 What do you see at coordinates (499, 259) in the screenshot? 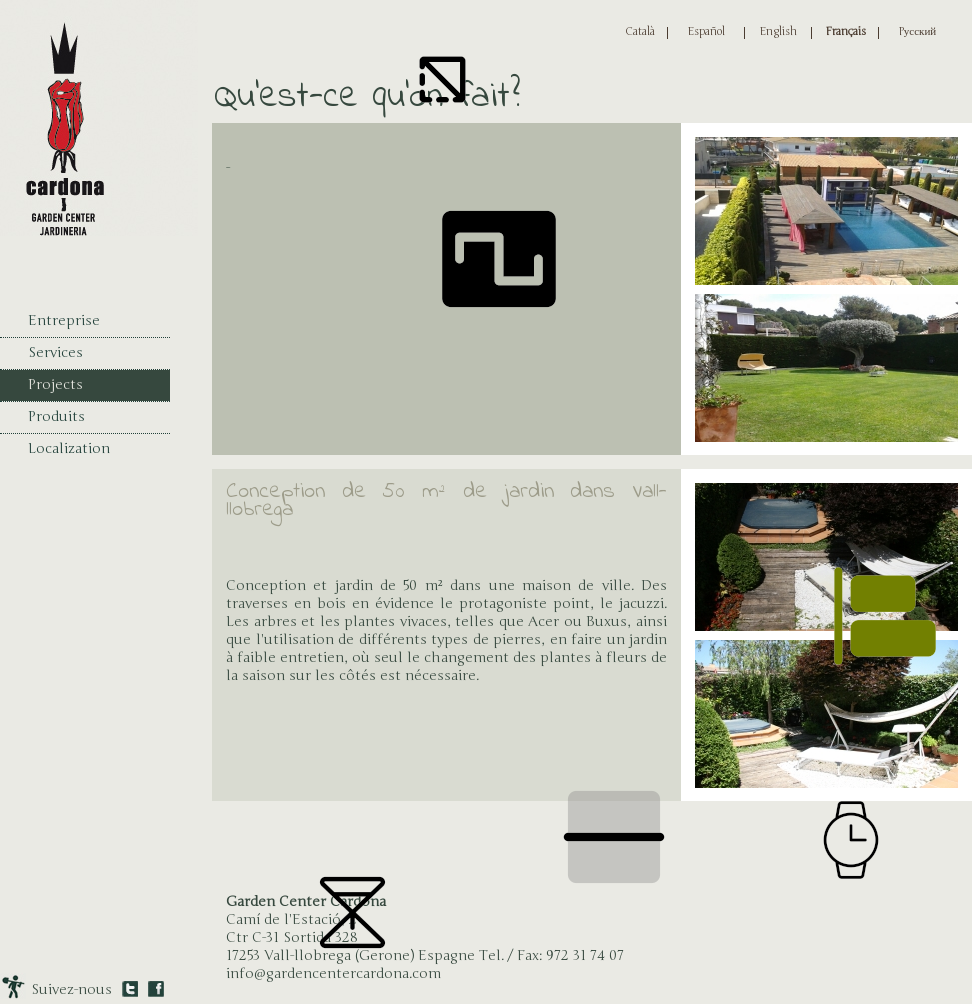
I see `toggle square wave audio signal` at bounding box center [499, 259].